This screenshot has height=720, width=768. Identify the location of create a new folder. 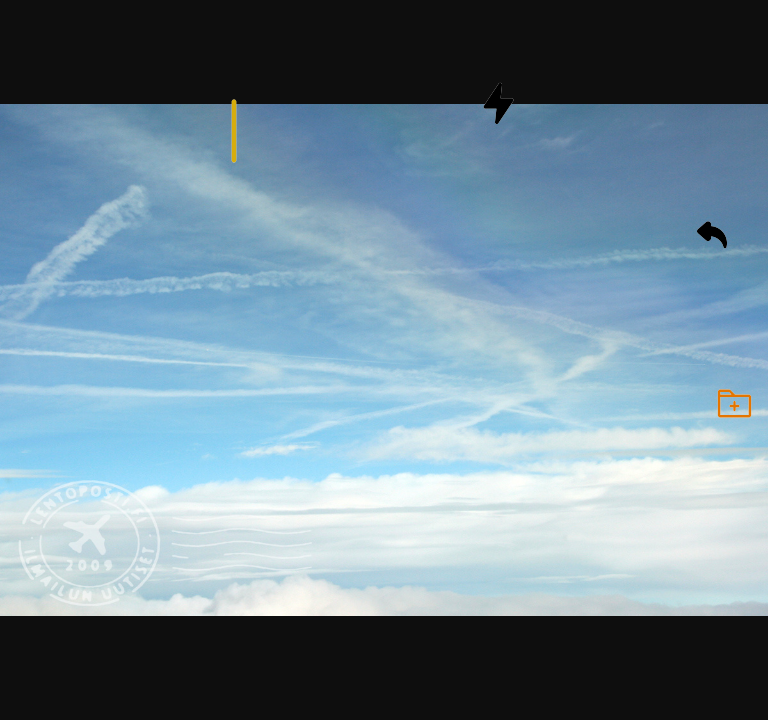
(734, 403).